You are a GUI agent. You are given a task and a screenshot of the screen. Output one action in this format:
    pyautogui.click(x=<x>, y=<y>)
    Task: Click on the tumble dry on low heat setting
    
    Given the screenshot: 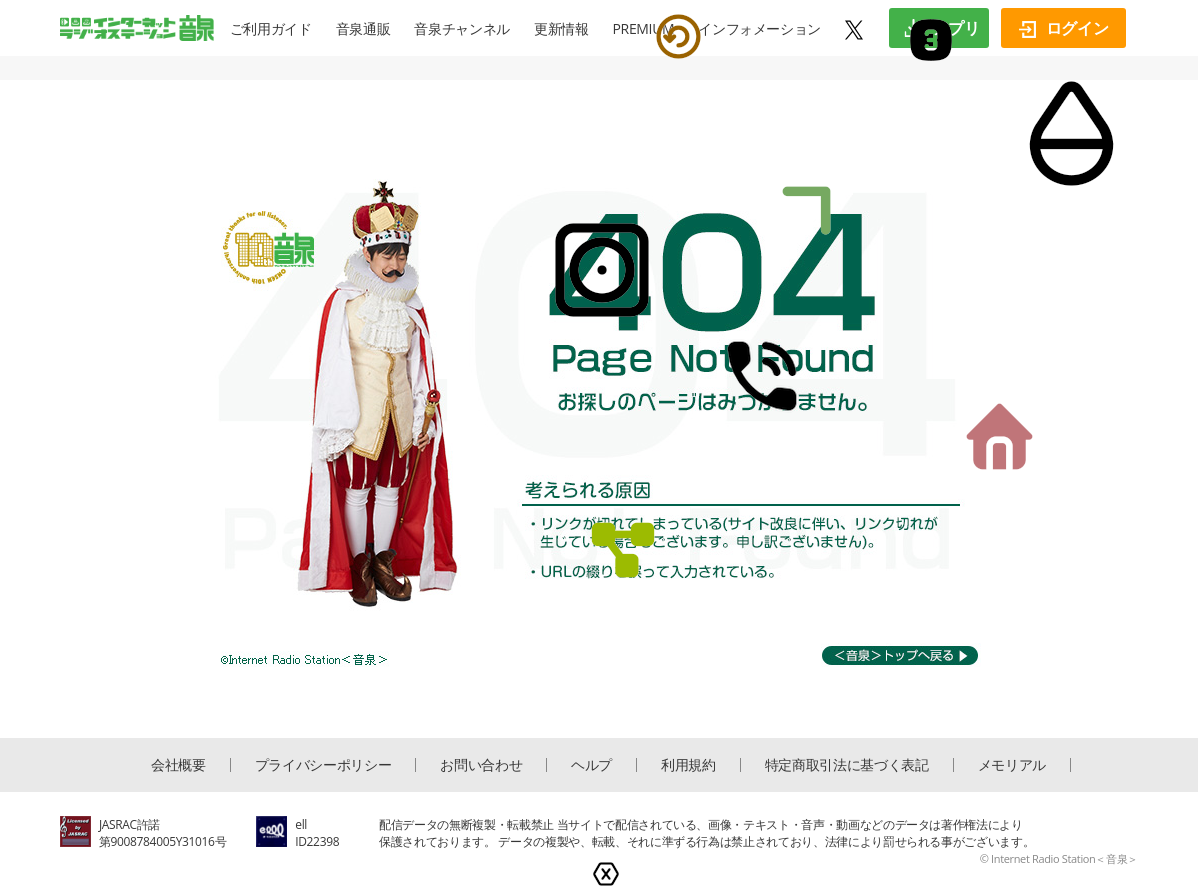 What is the action you would take?
    pyautogui.click(x=602, y=270)
    